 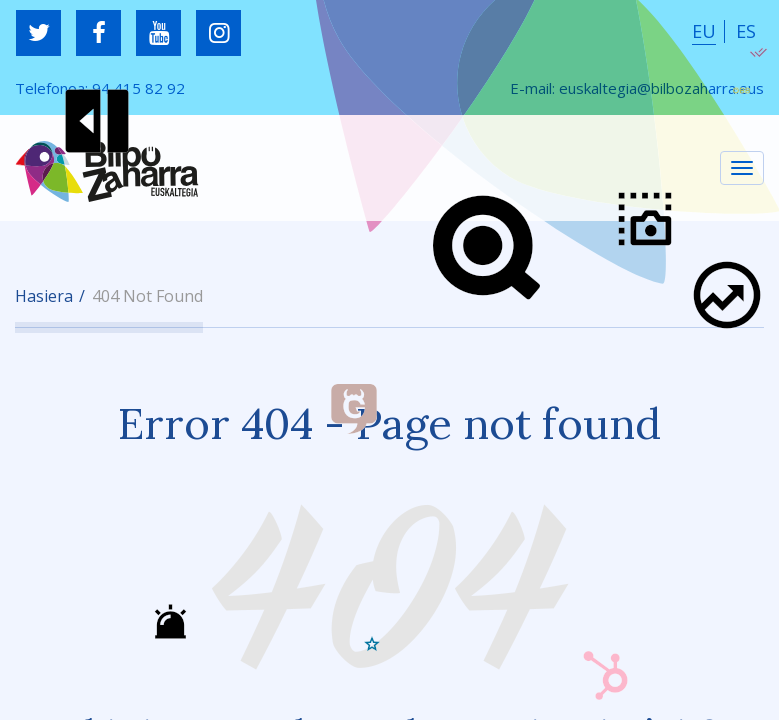 I want to click on navigate to ÖBB austrian railway services, so click(x=741, y=90).